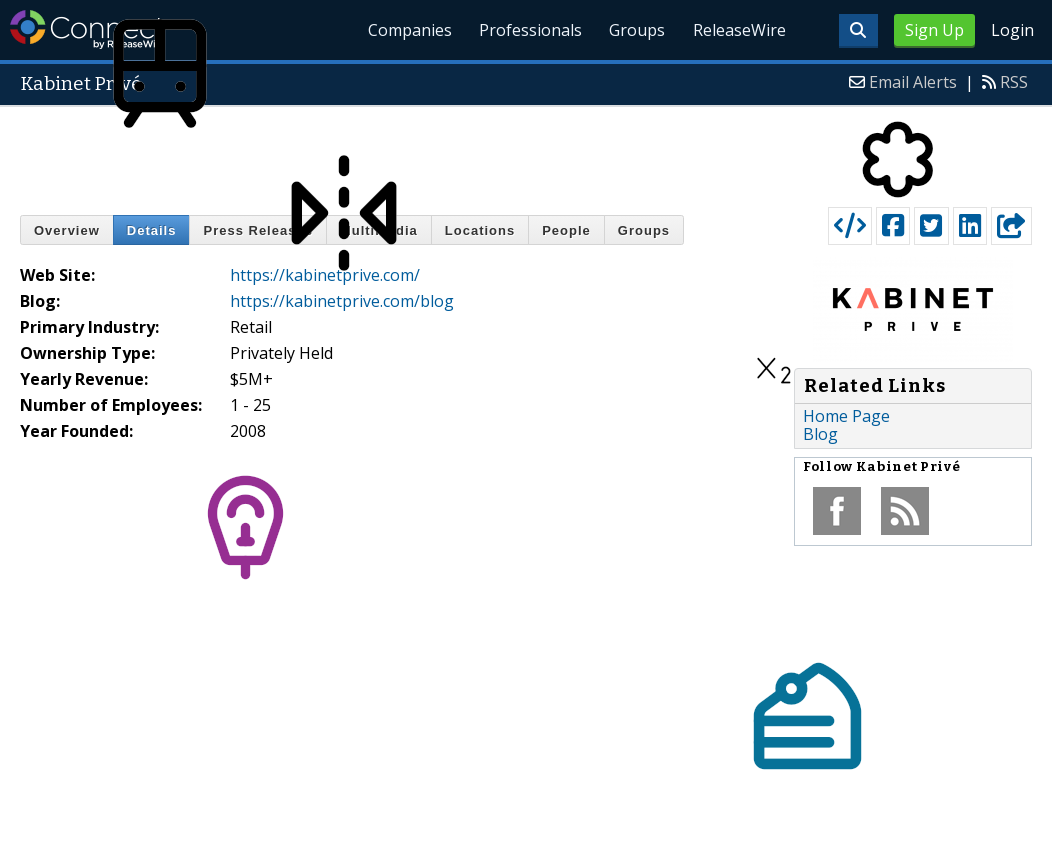  I want to click on find nearby parking meters, so click(245, 527).